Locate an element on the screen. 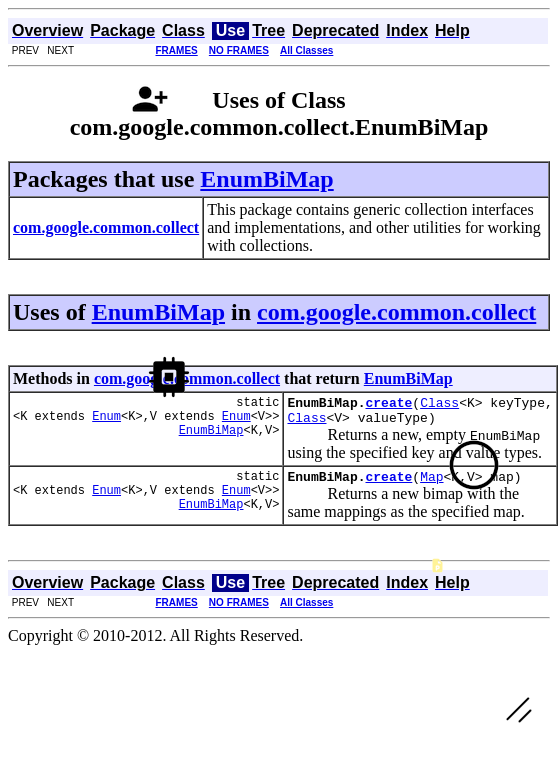 This screenshot has height=761, width=558. open a PowerPoint presentation file is located at coordinates (437, 565).